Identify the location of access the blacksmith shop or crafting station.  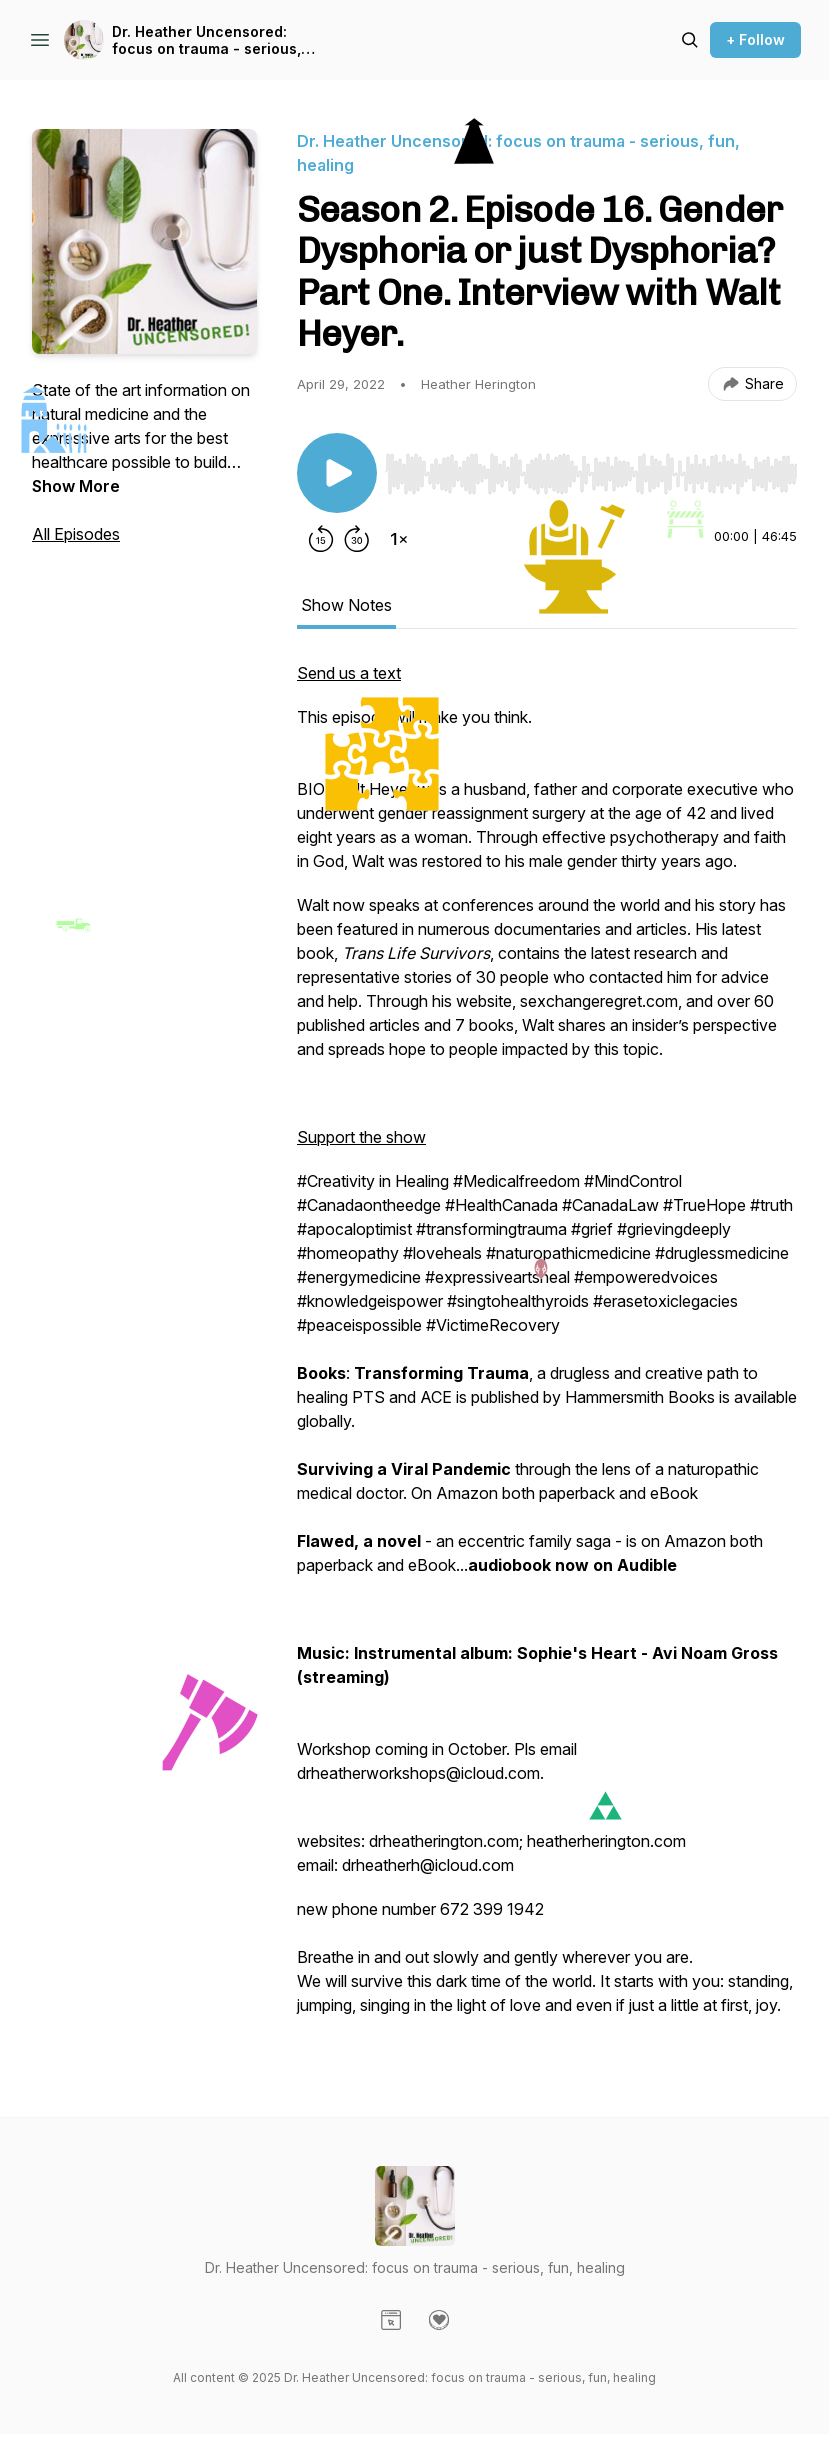
(570, 556).